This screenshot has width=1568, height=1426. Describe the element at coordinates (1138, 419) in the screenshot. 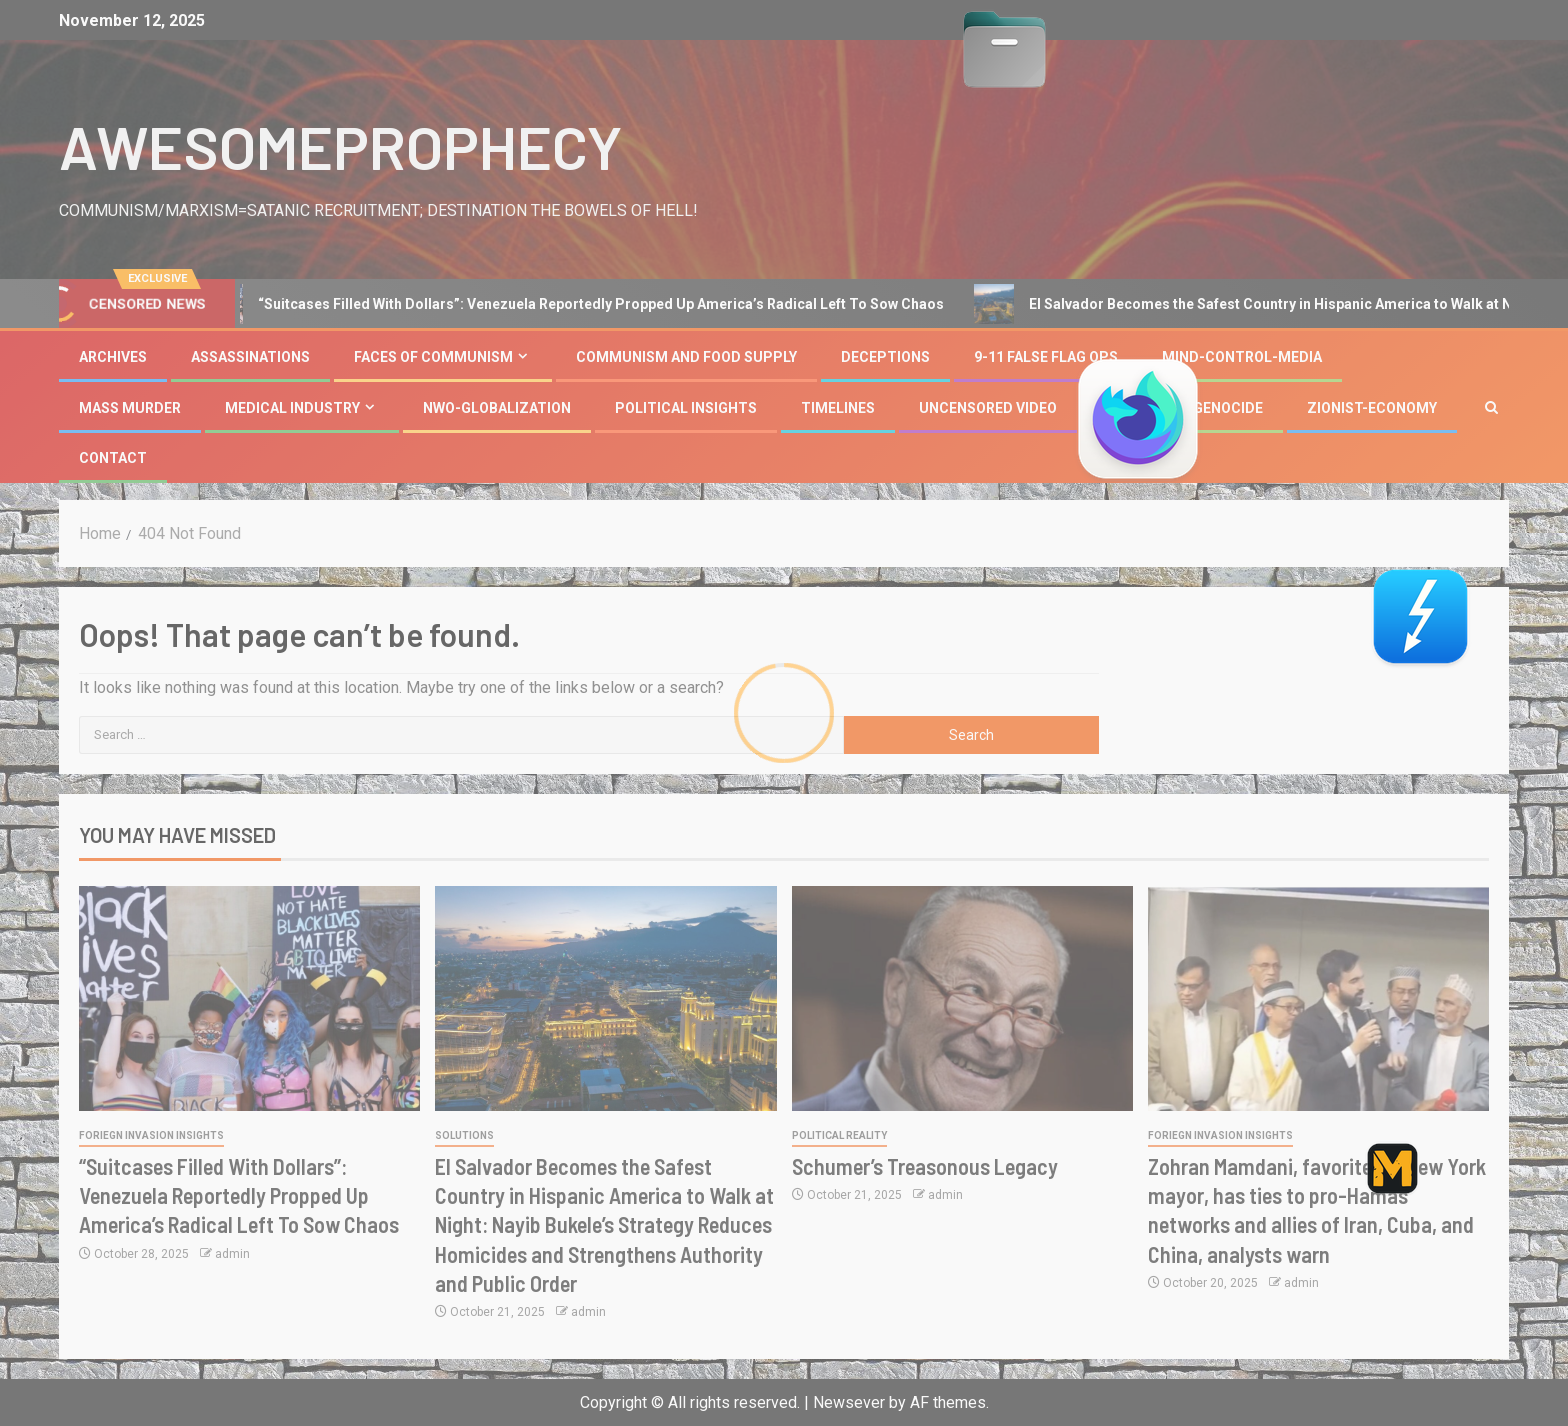

I see `open firefox nightly browser` at that location.